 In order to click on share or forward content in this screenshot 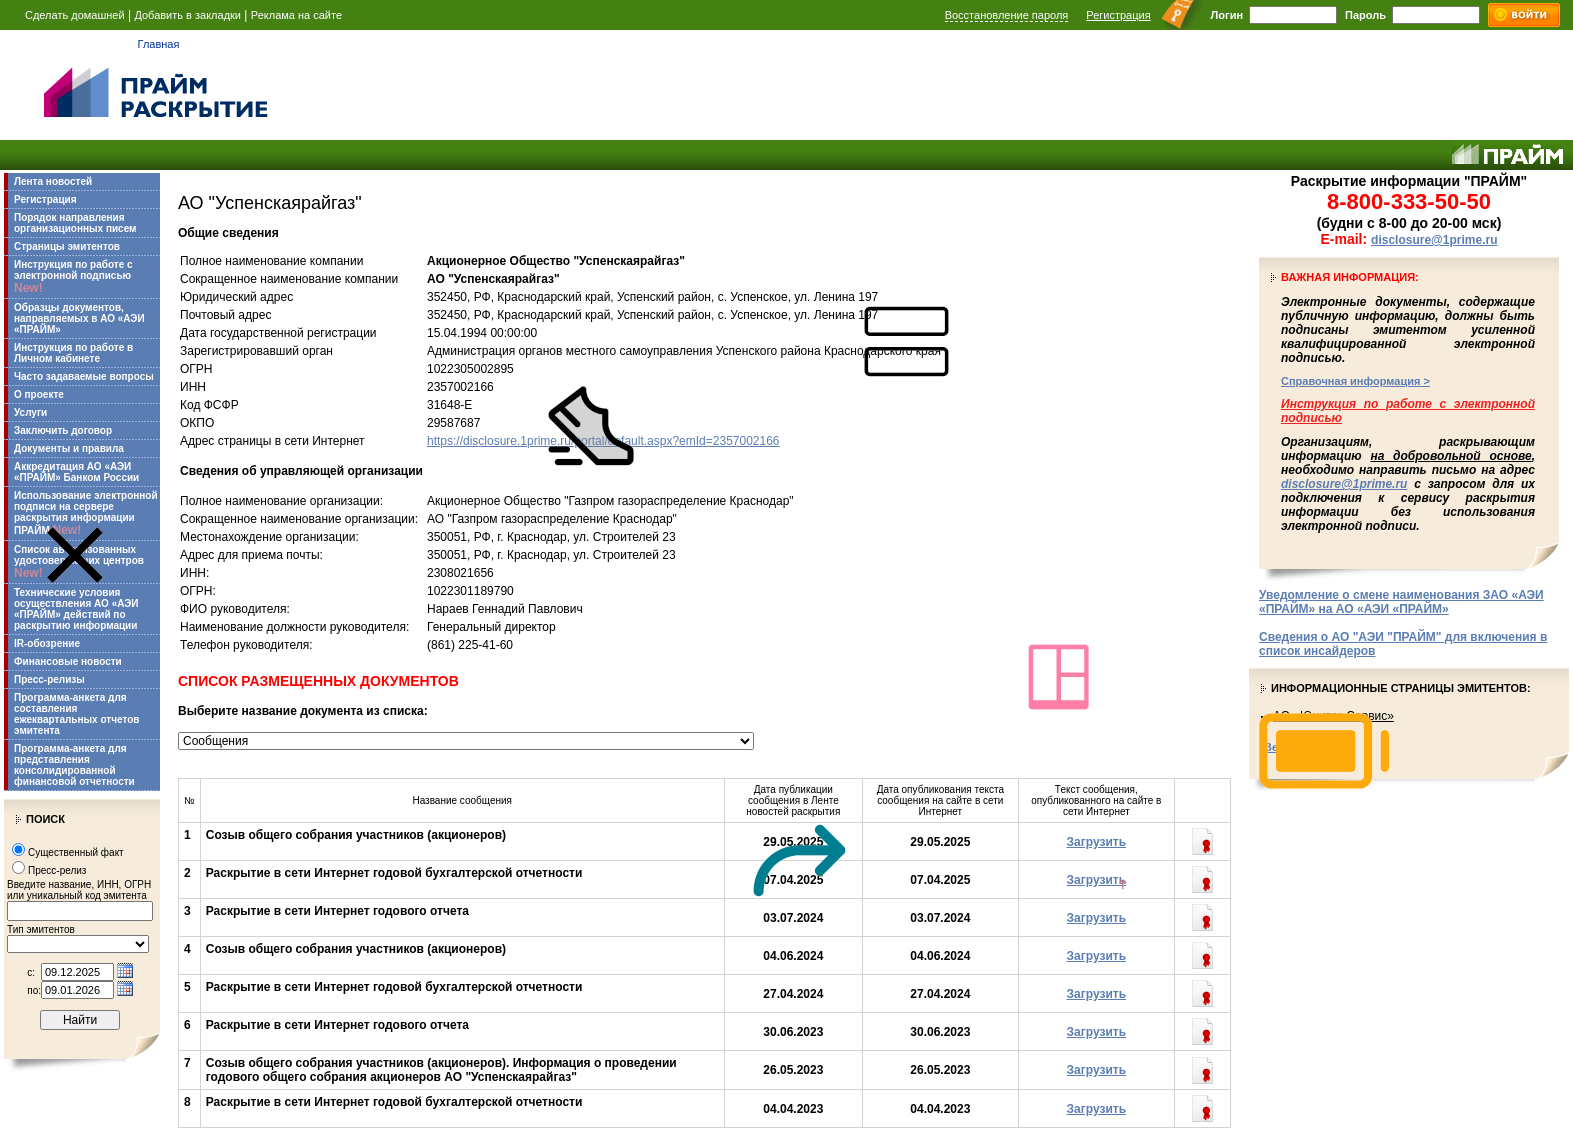, I will do `click(799, 860)`.